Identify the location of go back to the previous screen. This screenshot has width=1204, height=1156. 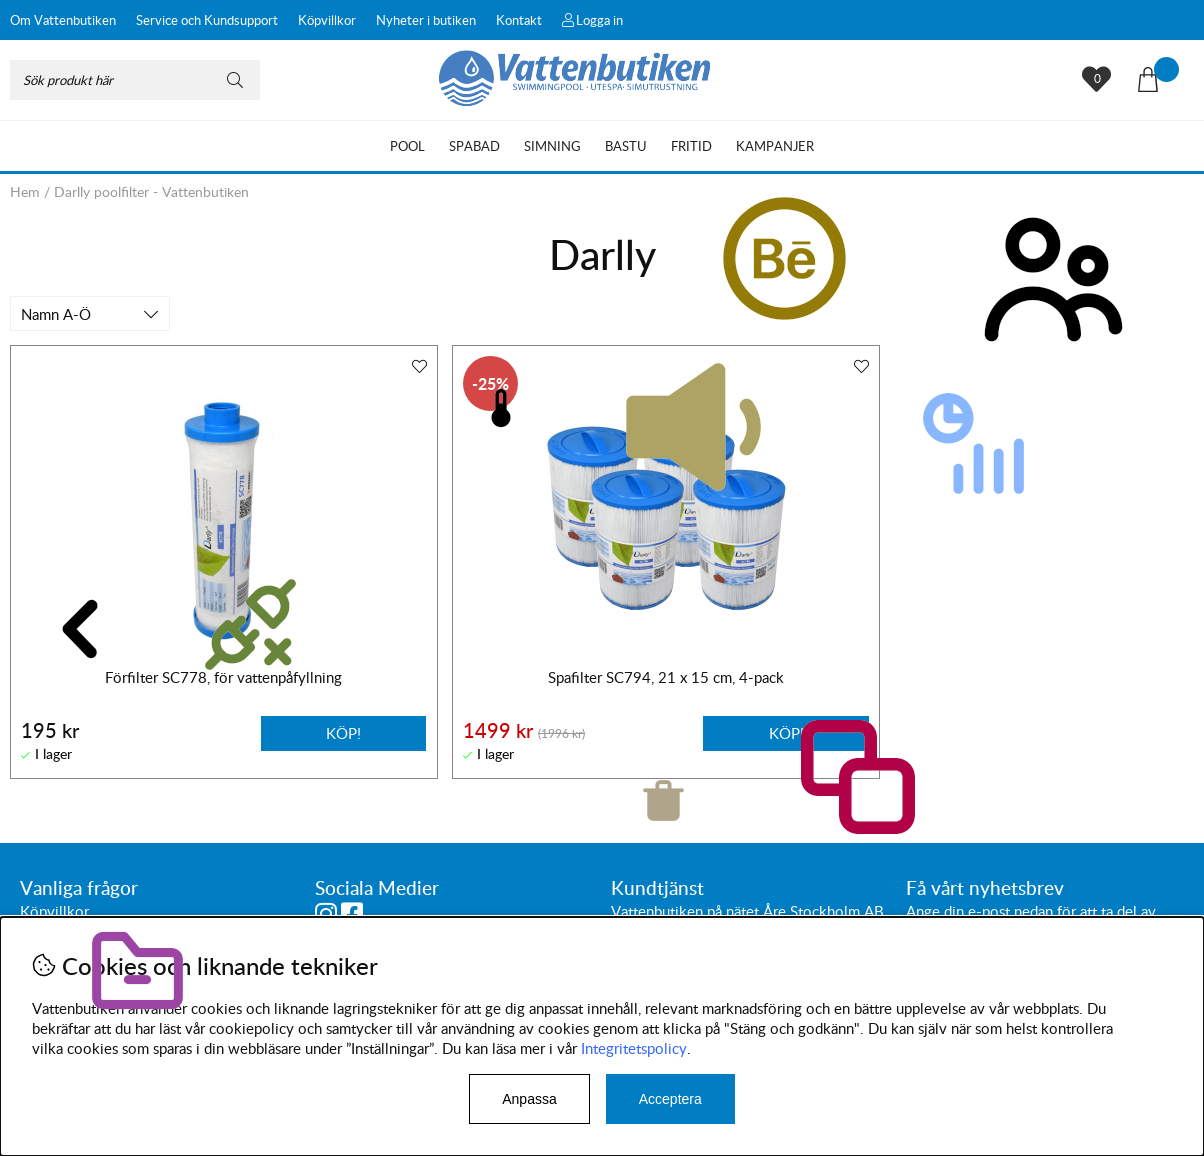
(83, 629).